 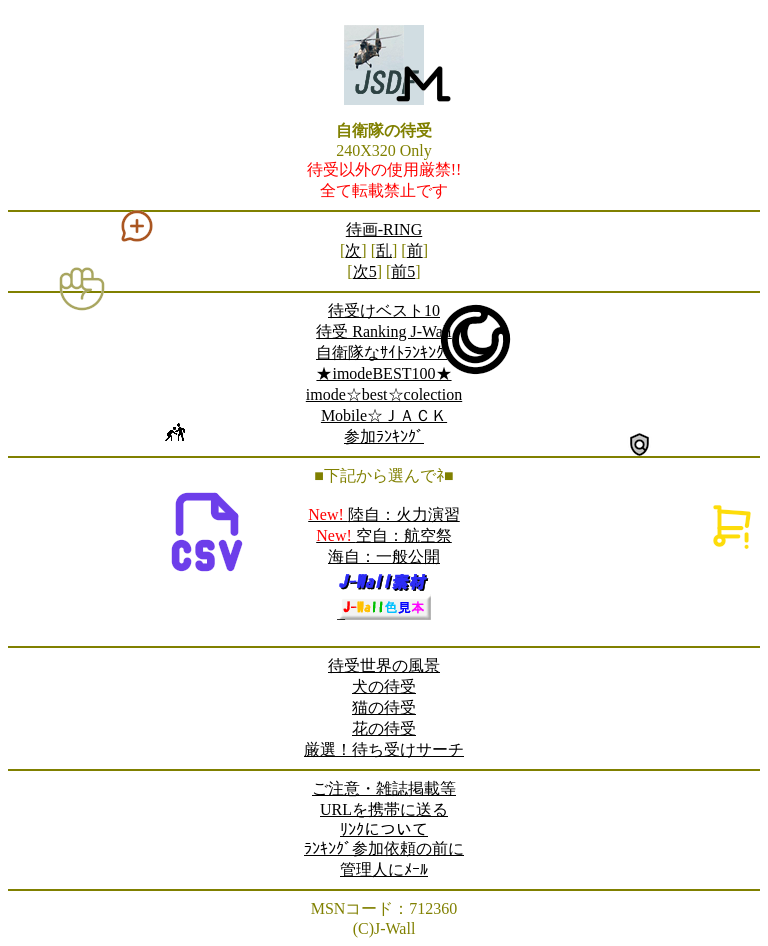 I want to click on access kabaddi sports content, so click(x=175, y=433).